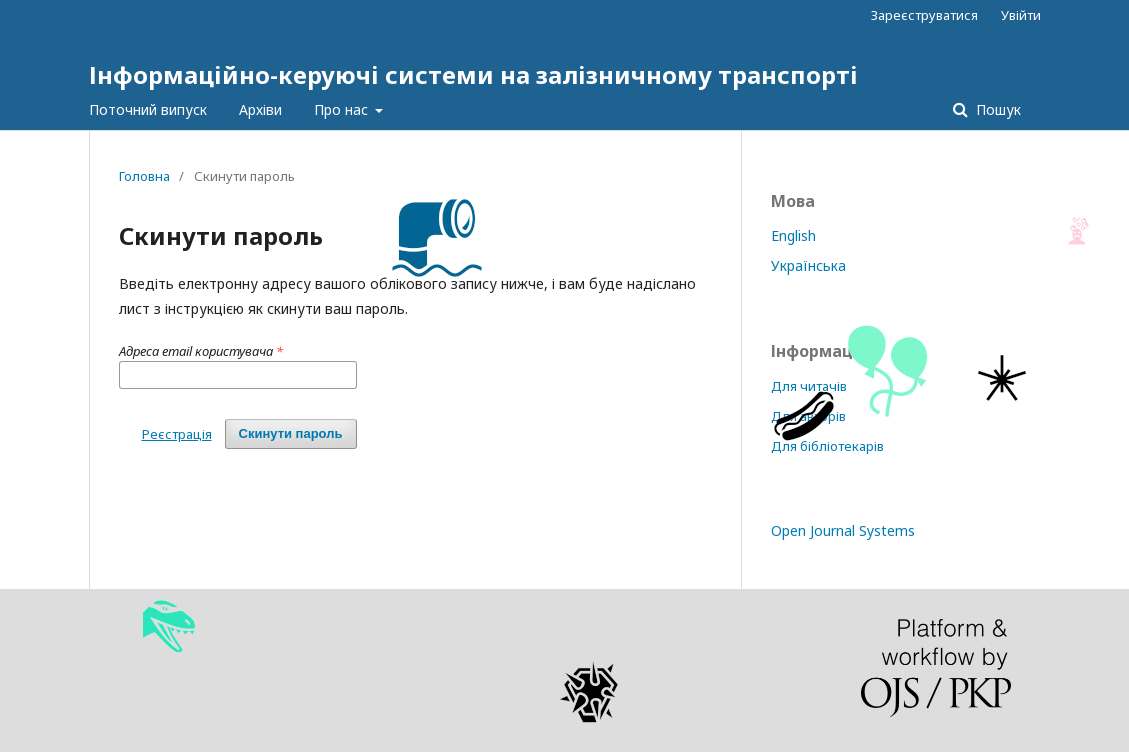  What do you see at coordinates (804, 416) in the screenshot?
I see `browse food or restaurant options` at bounding box center [804, 416].